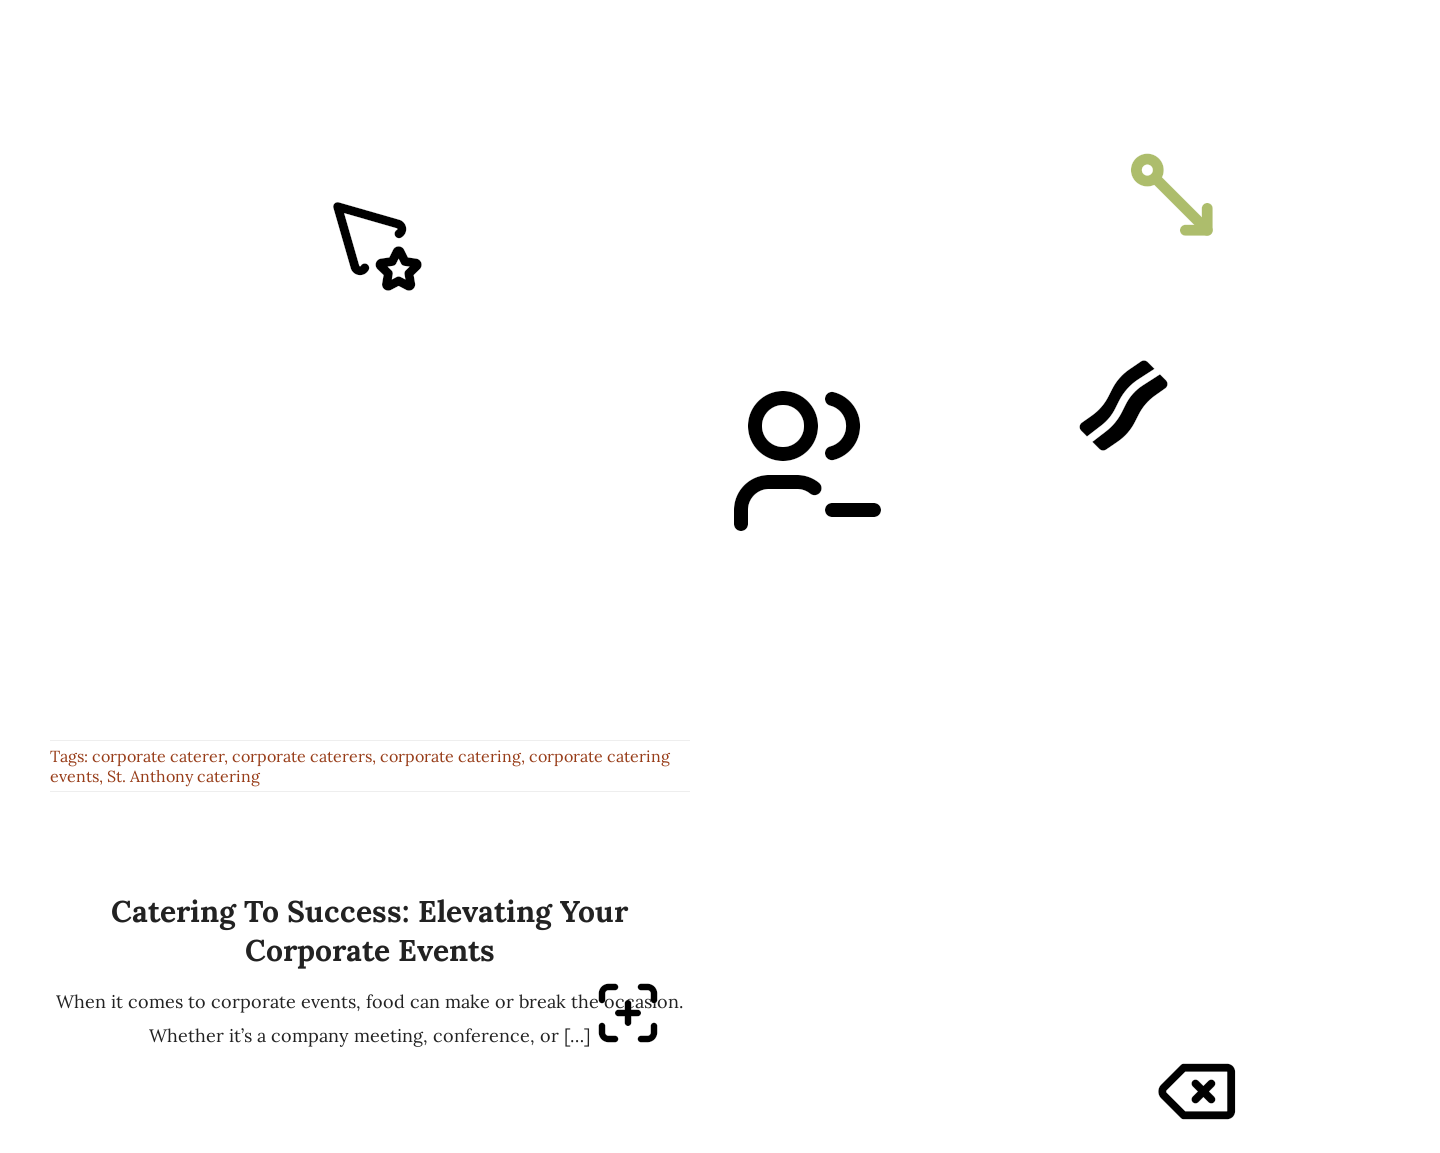 This screenshot has width=1440, height=1153. Describe the element at coordinates (628, 1013) in the screenshot. I see `center or focus on current location` at that location.